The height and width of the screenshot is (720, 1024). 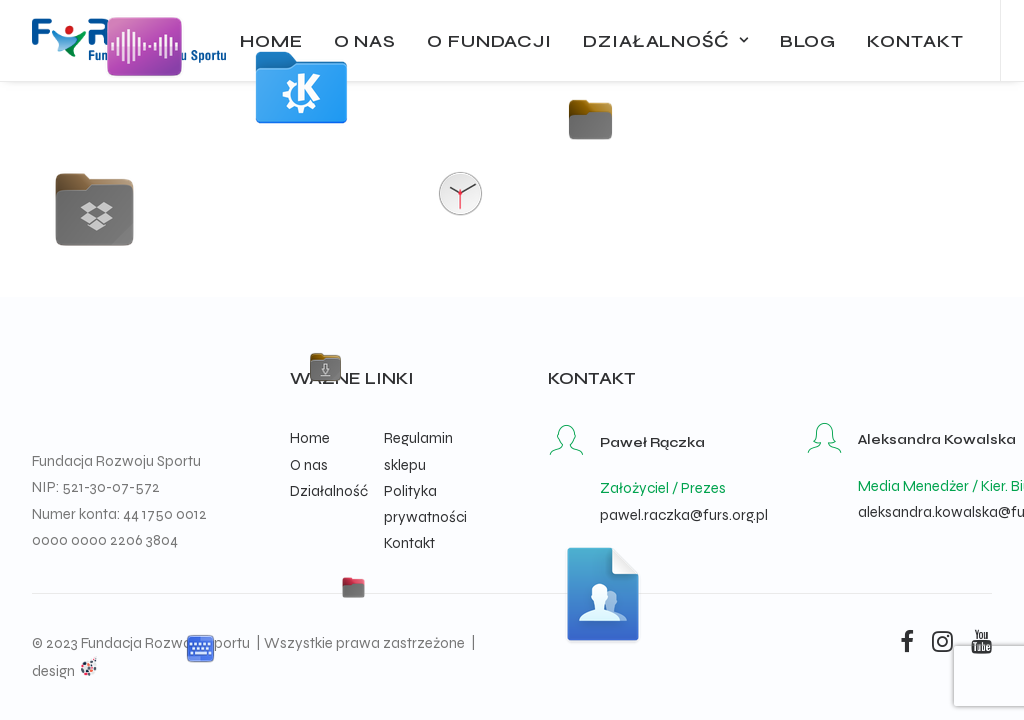 I want to click on access keyboard and input method settings, so click(x=200, y=648).